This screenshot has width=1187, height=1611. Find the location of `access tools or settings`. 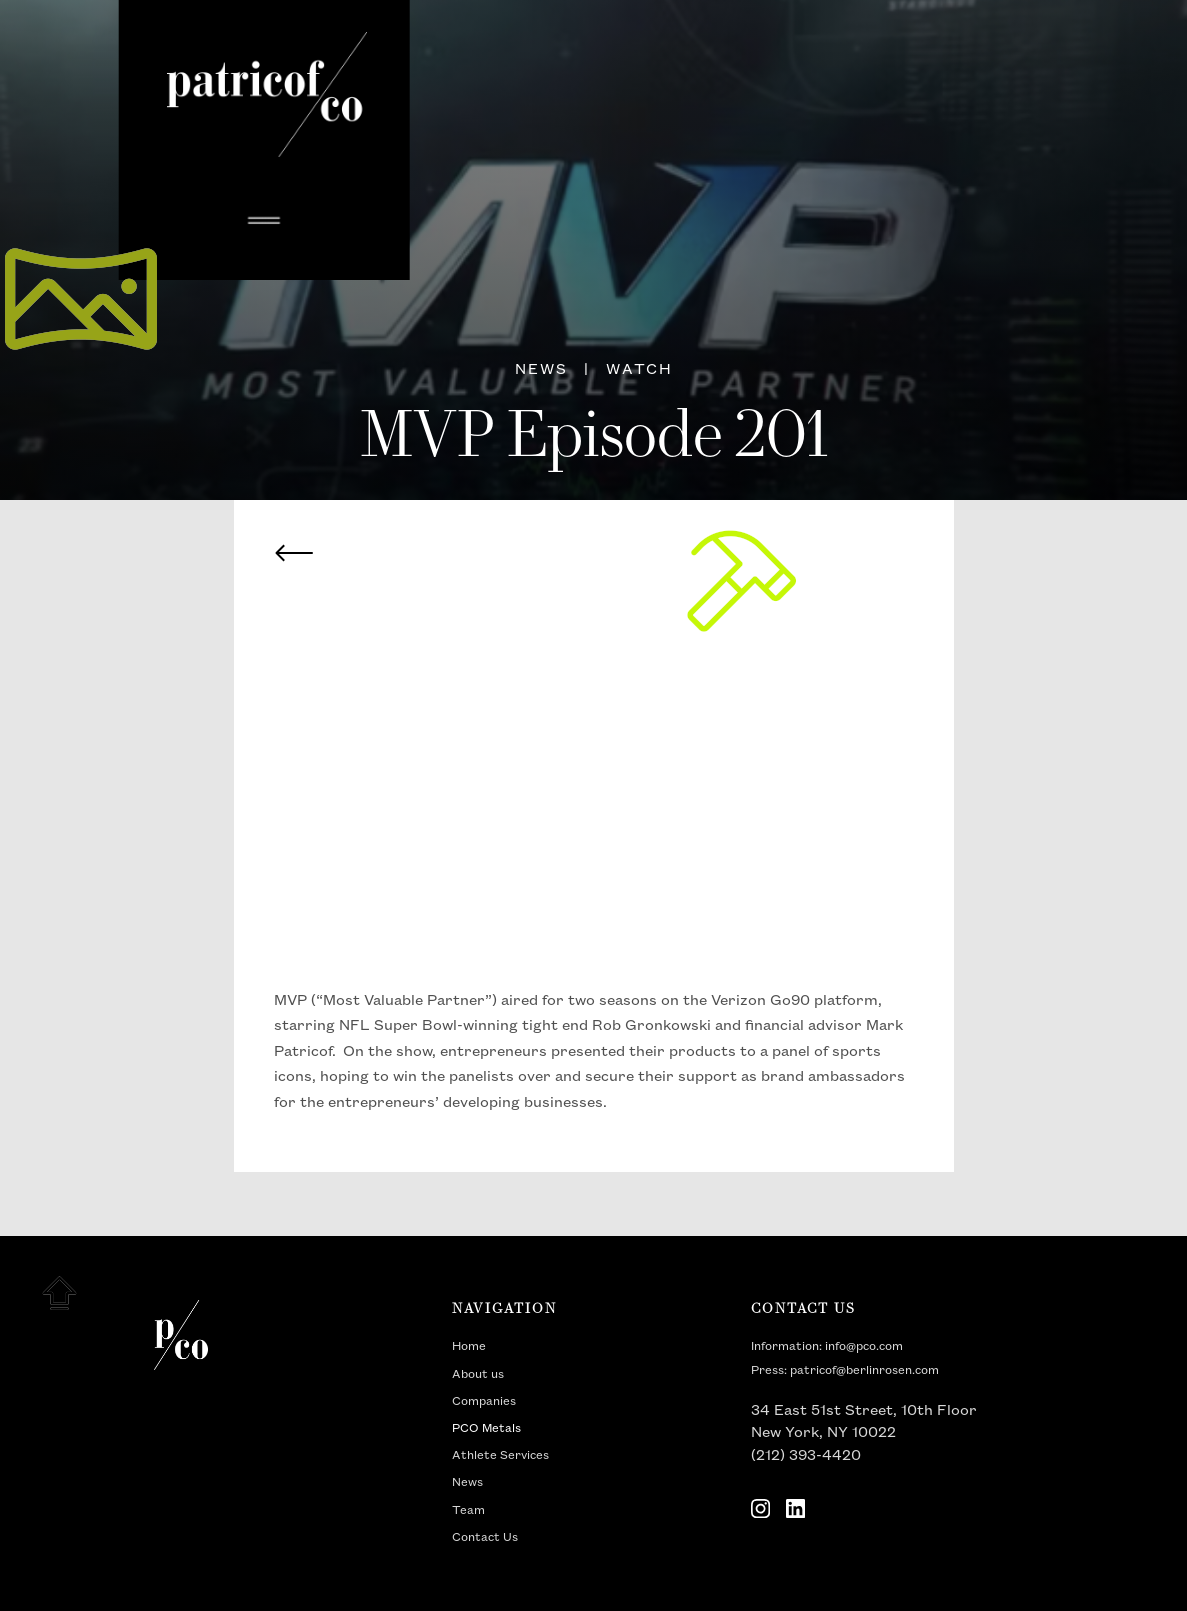

access tools or settings is located at coordinates (736, 583).